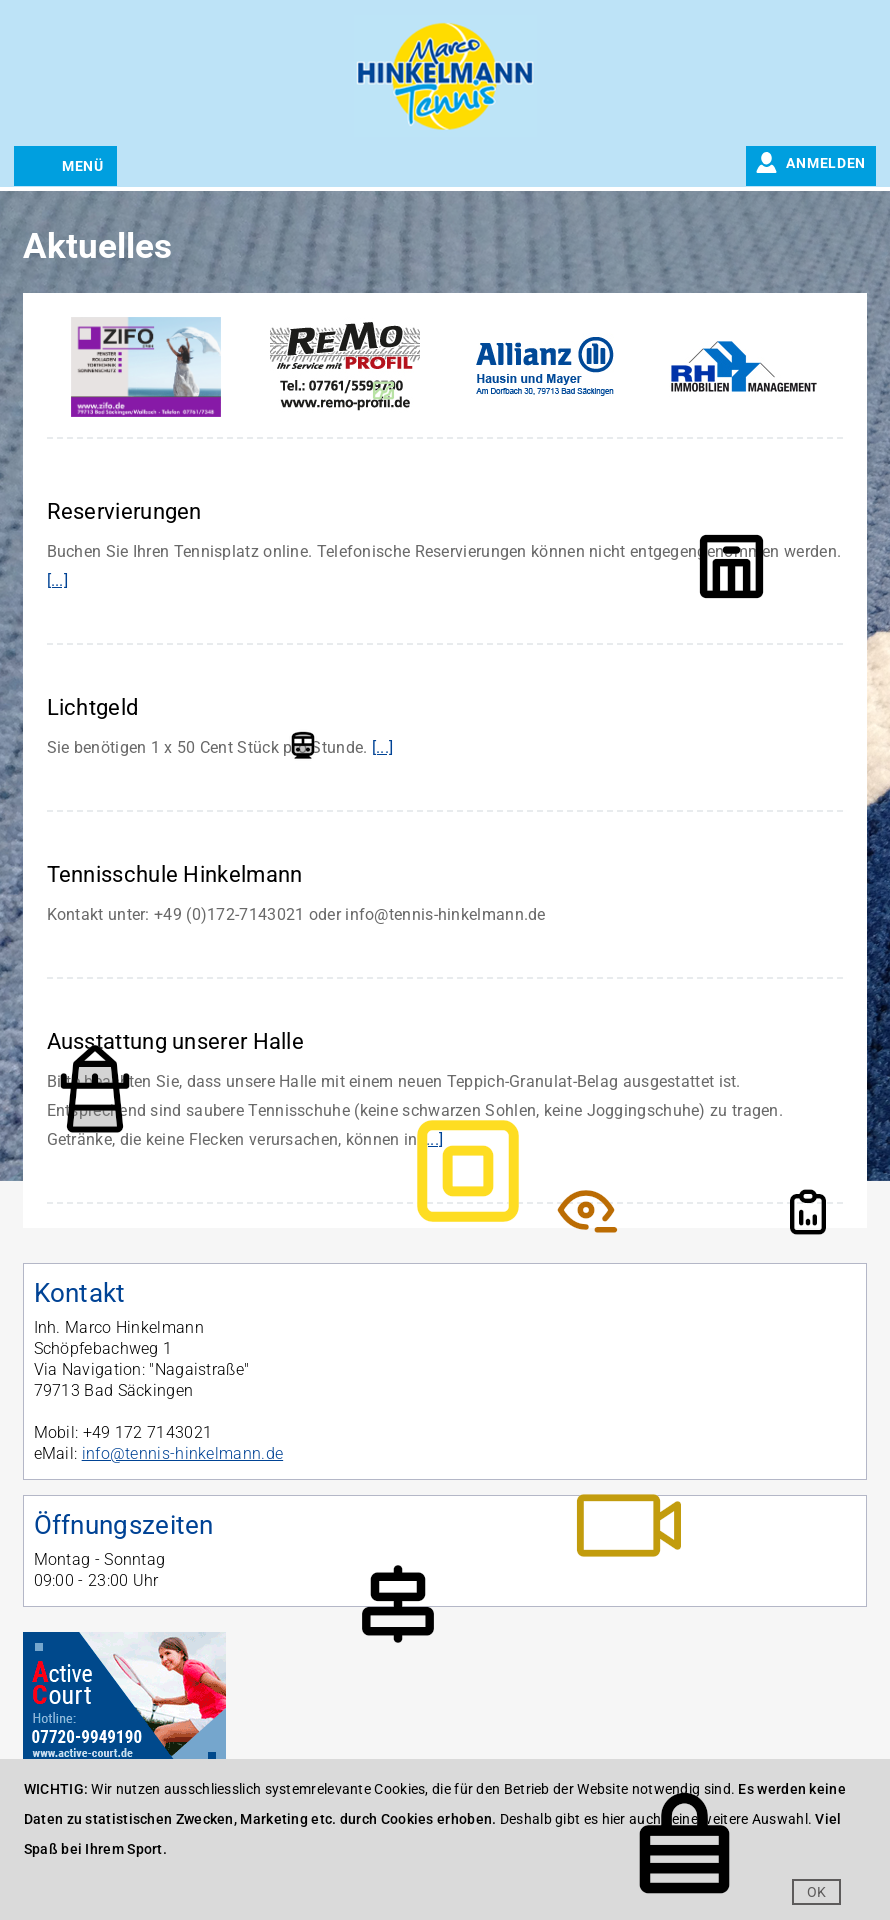 The width and height of the screenshot is (890, 1920). I want to click on nested container or frame element, so click(468, 1171).